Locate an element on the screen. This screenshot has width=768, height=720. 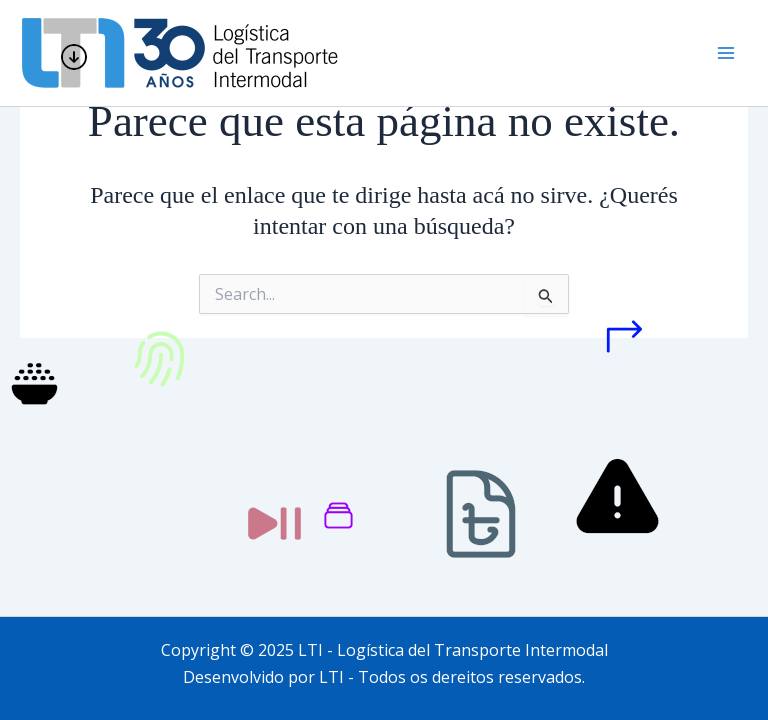
view rice or grain-based meal options is located at coordinates (34, 384).